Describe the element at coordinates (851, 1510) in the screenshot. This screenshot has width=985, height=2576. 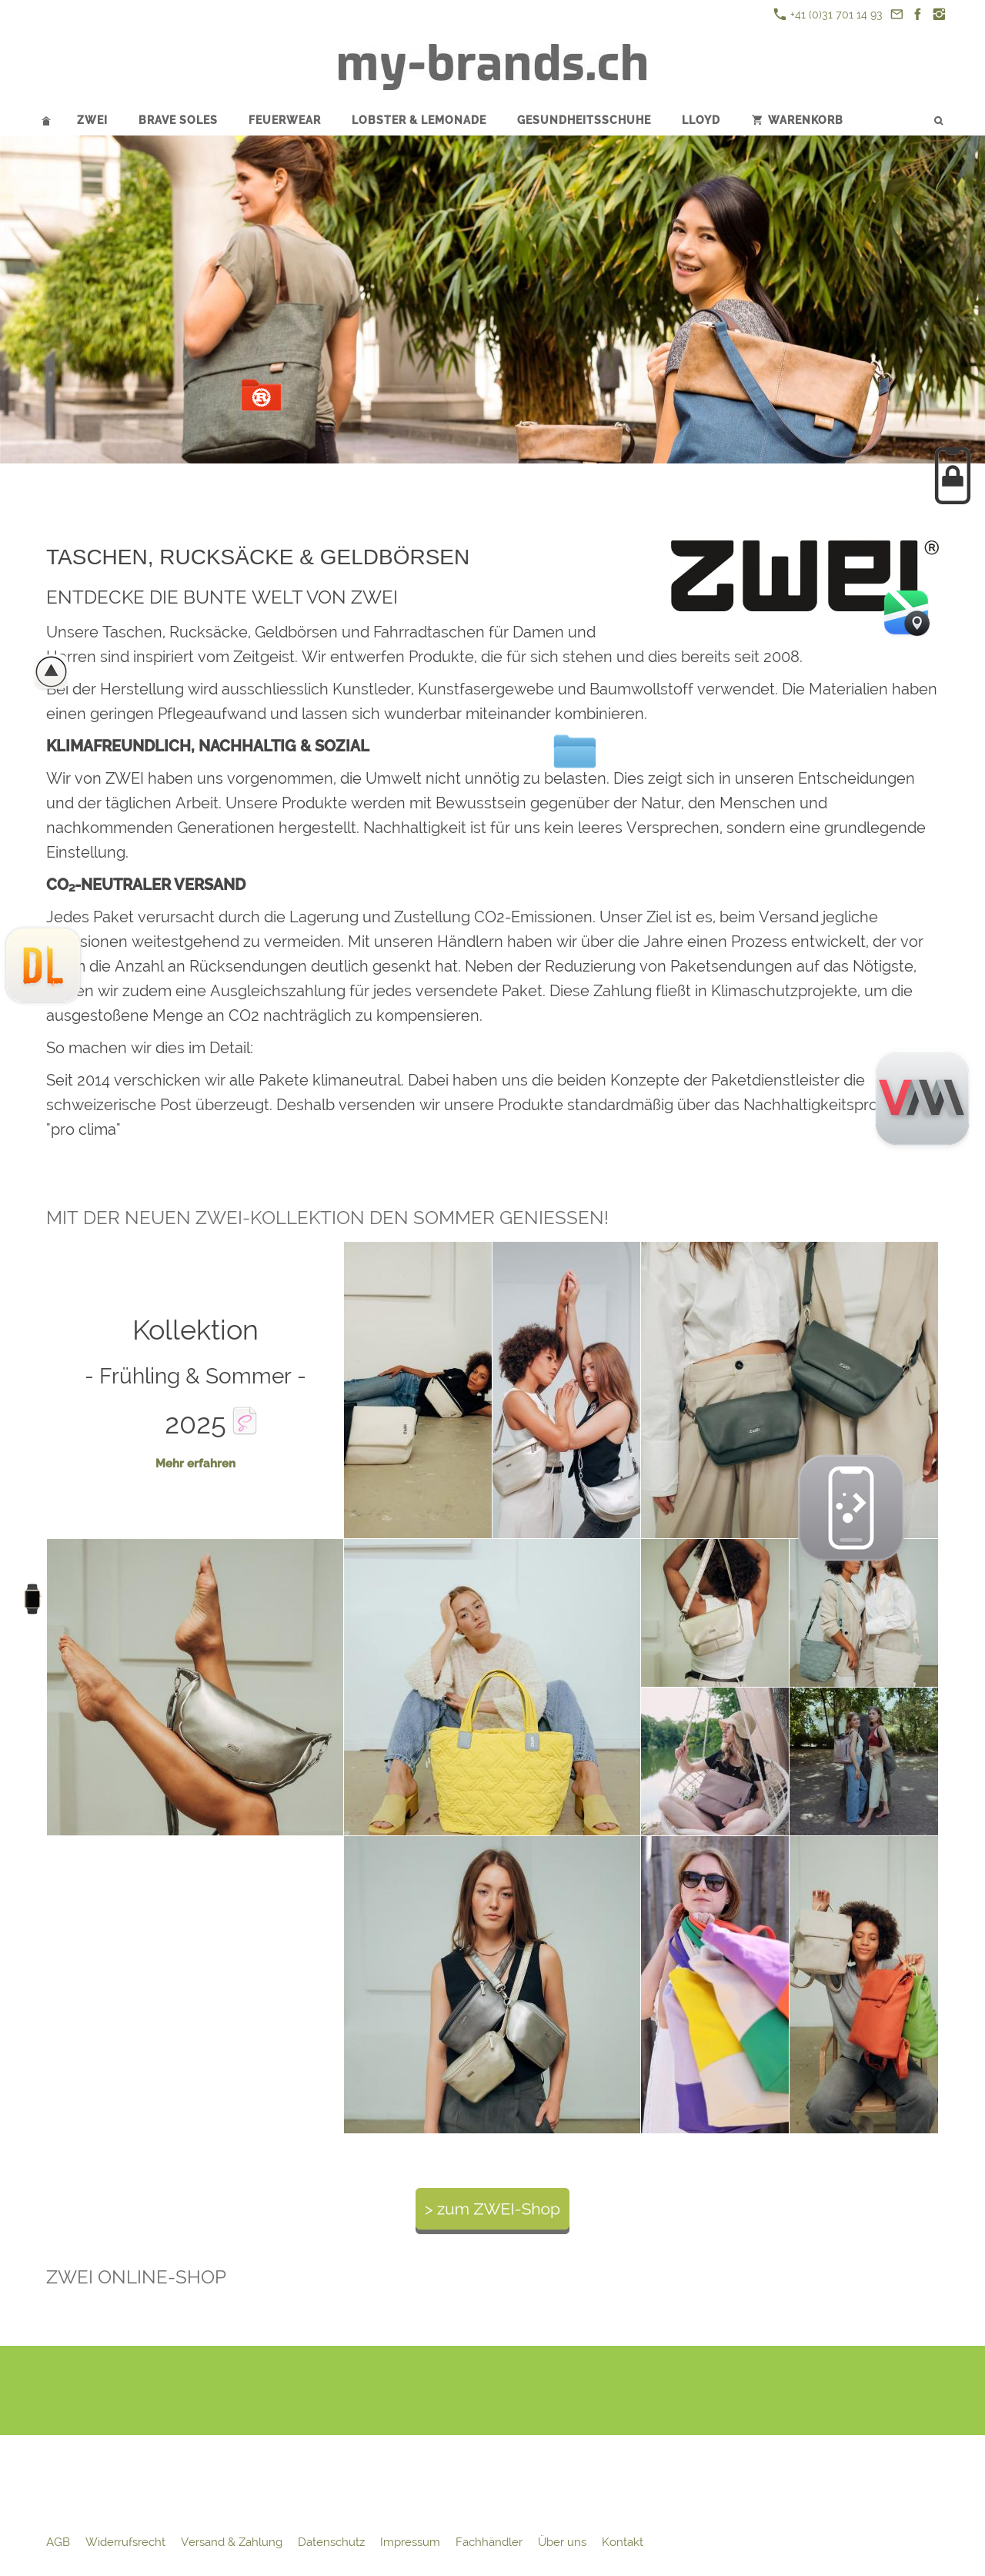
I see `configure kde connect settings` at that location.